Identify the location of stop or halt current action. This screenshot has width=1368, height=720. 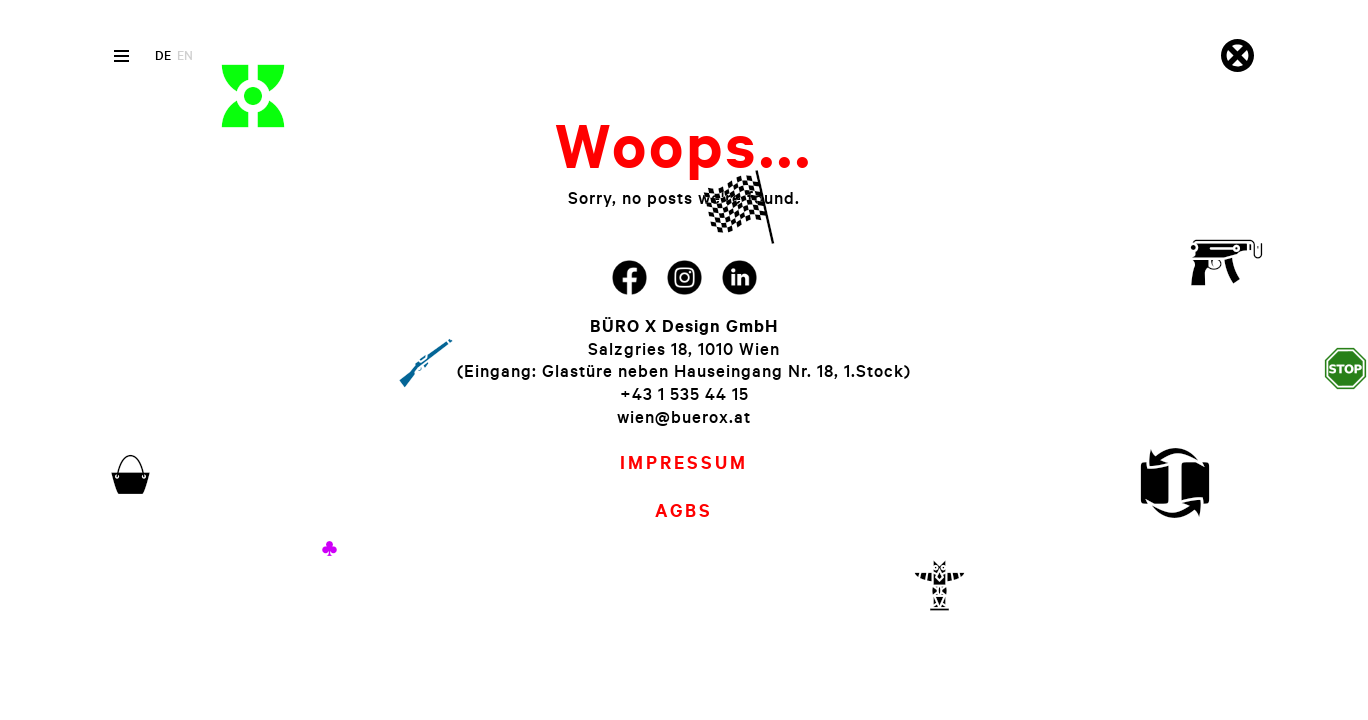
(1345, 368).